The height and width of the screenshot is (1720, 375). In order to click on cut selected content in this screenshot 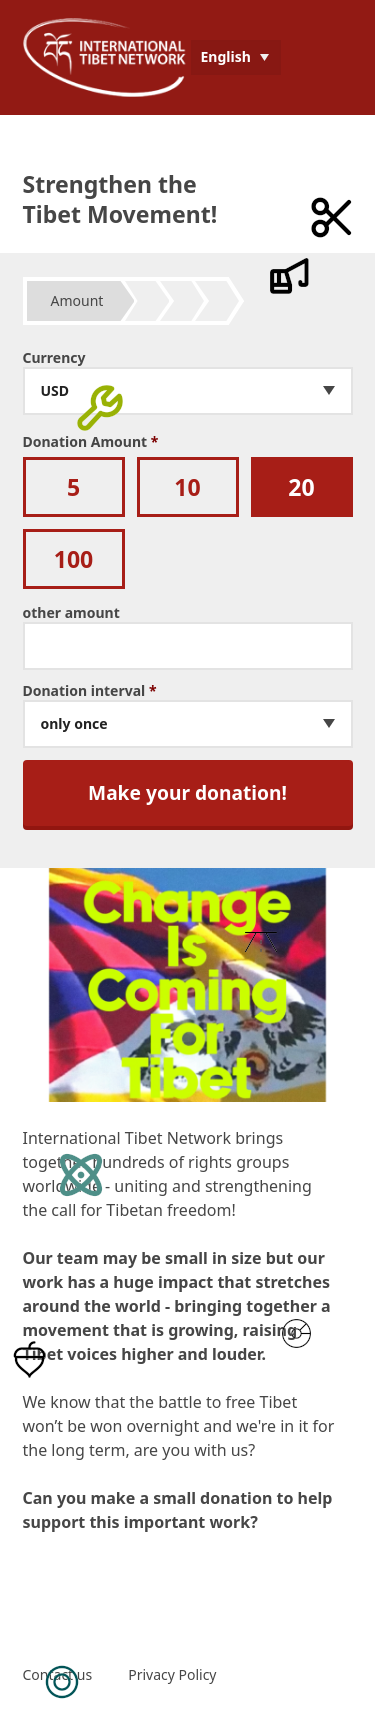, I will do `click(333, 217)`.